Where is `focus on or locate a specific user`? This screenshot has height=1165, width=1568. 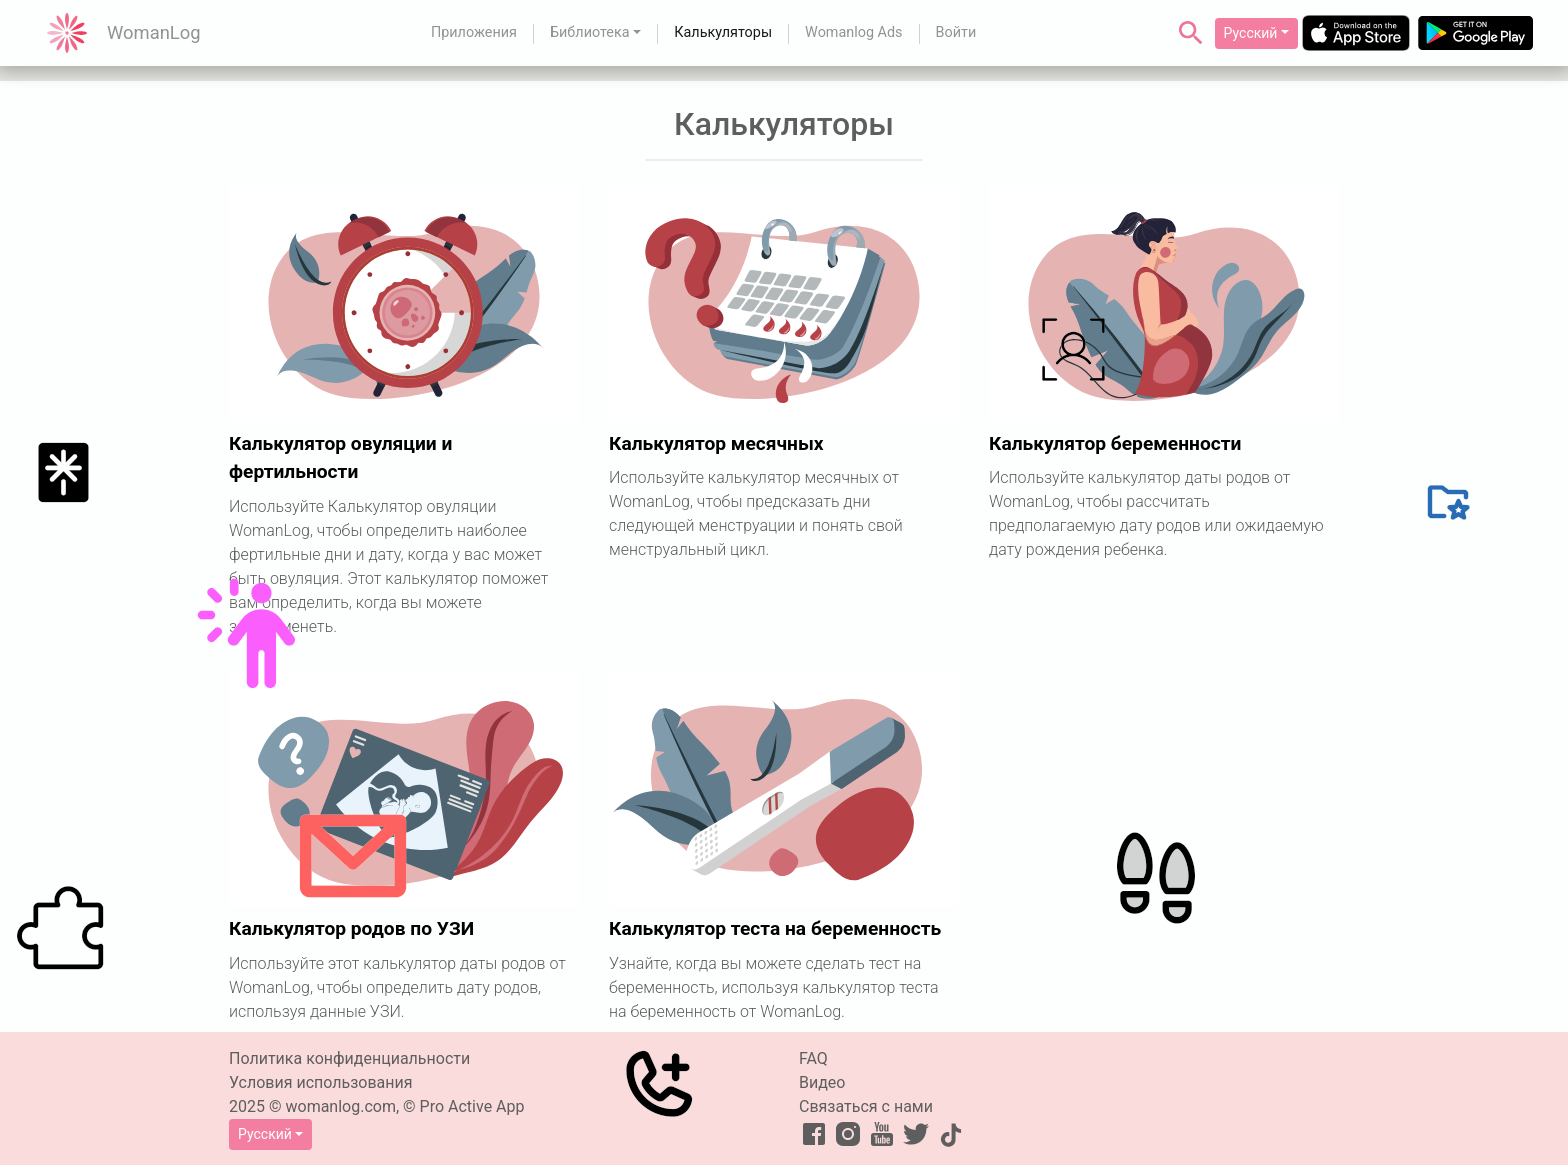 focus on or locate a specific user is located at coordinates (1073, 349).